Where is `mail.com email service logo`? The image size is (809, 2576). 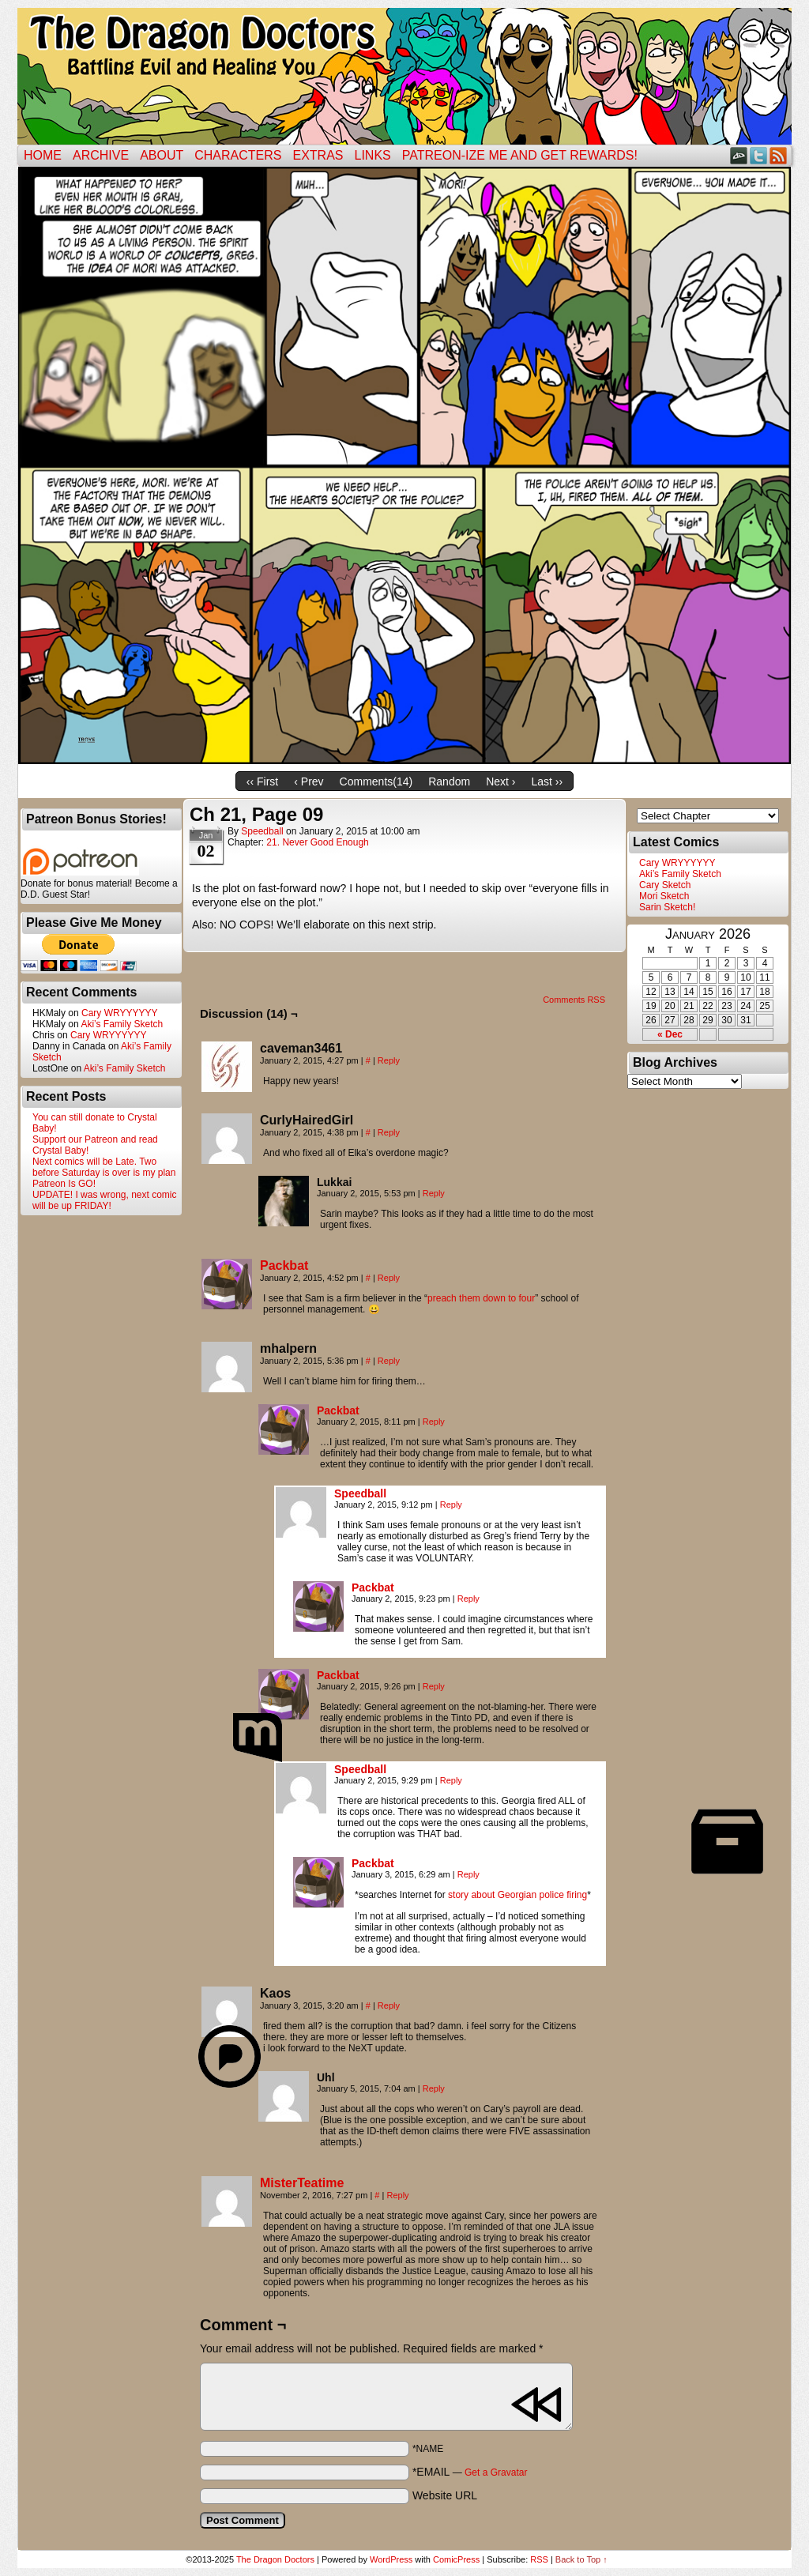
mail.com email service logo is located at coordinates (258, 1738).